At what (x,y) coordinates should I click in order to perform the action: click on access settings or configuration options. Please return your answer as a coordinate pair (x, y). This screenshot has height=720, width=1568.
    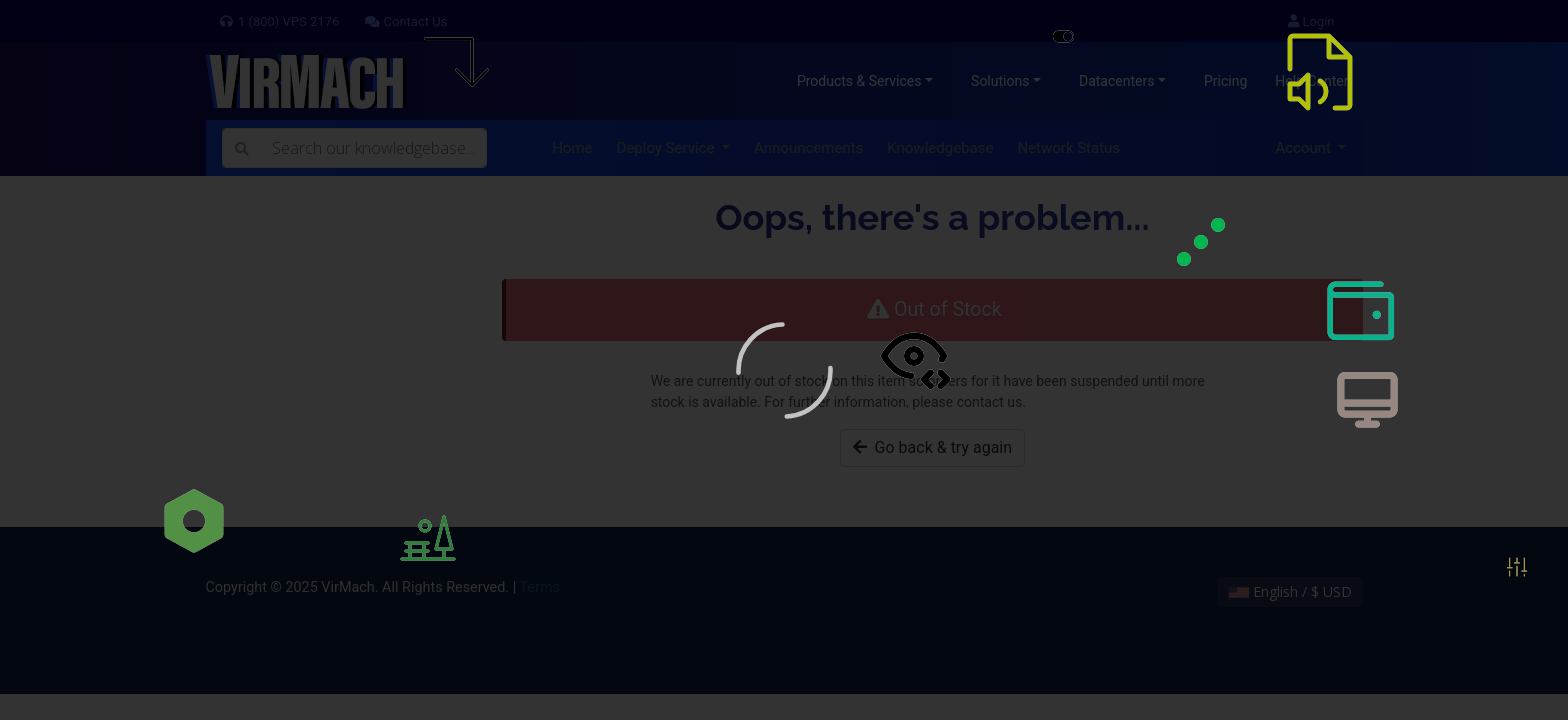
    Looking at the image, I should click on (194, 521).